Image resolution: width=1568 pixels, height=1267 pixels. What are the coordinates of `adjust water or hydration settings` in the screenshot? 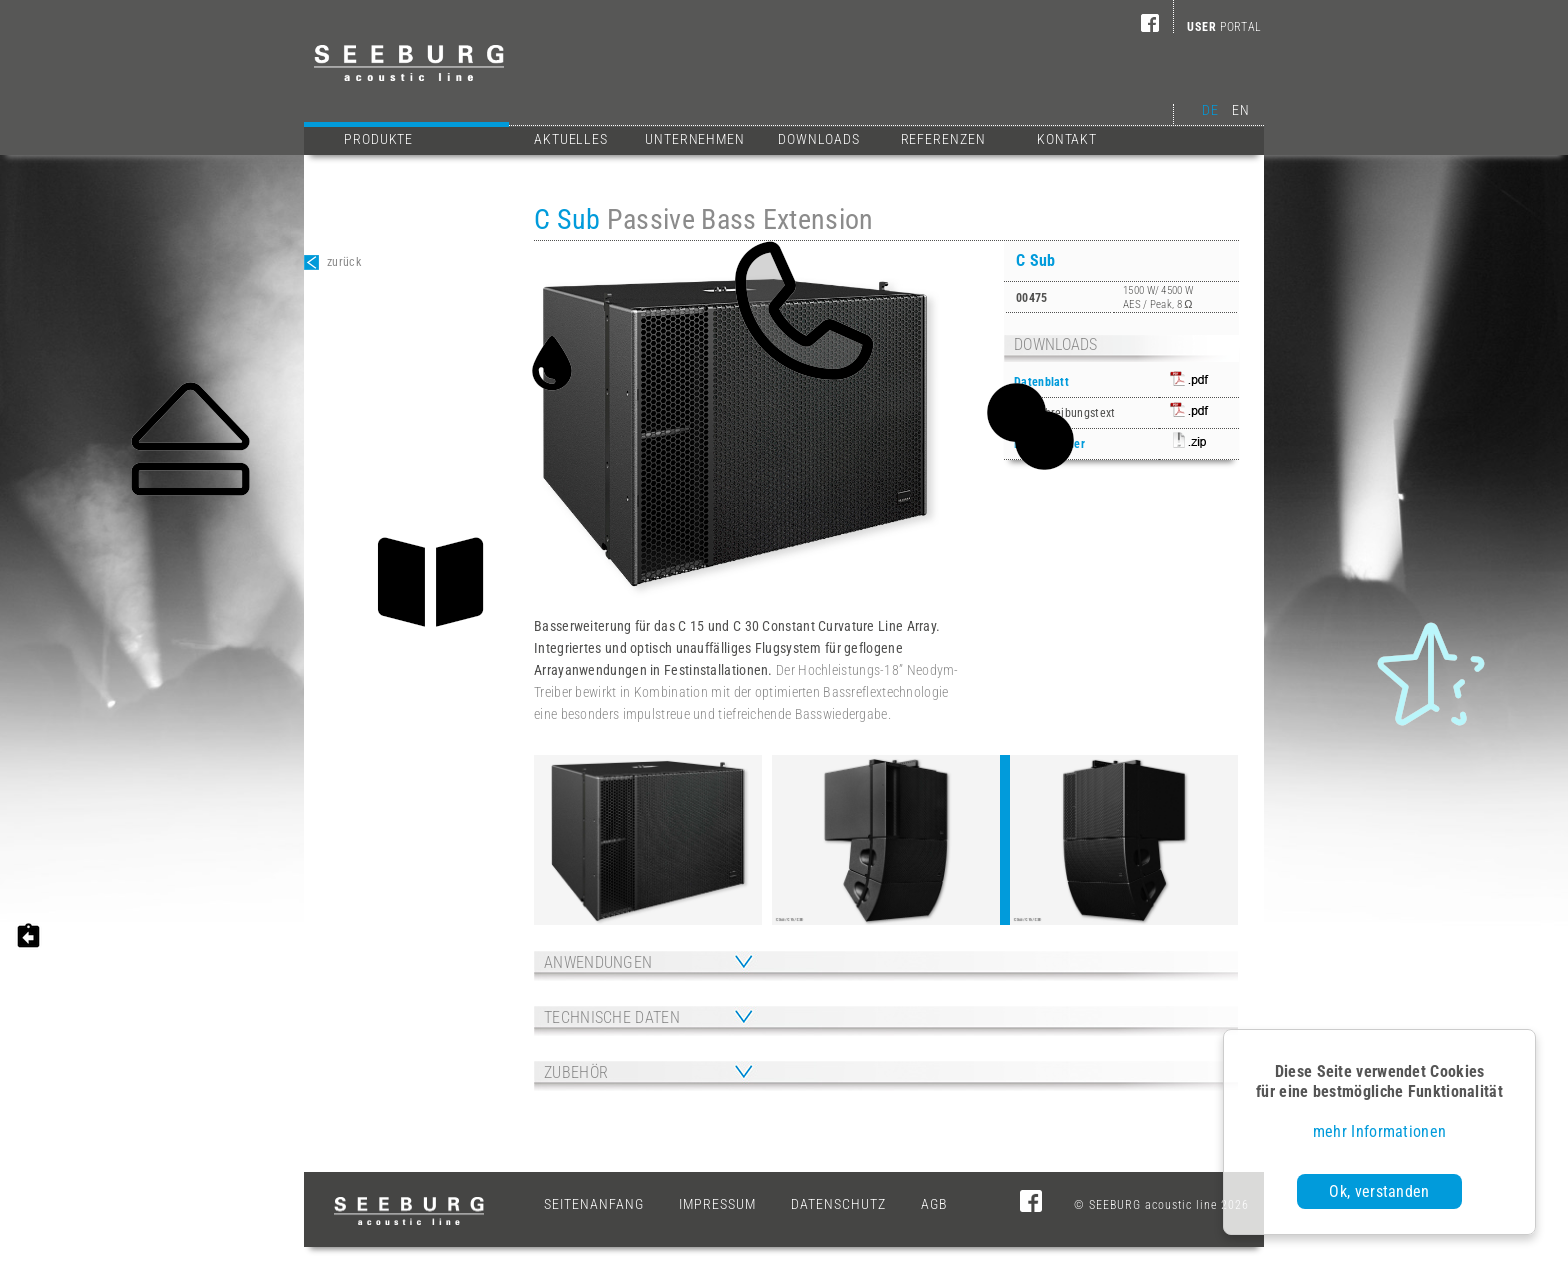 It's located at (552, 364).